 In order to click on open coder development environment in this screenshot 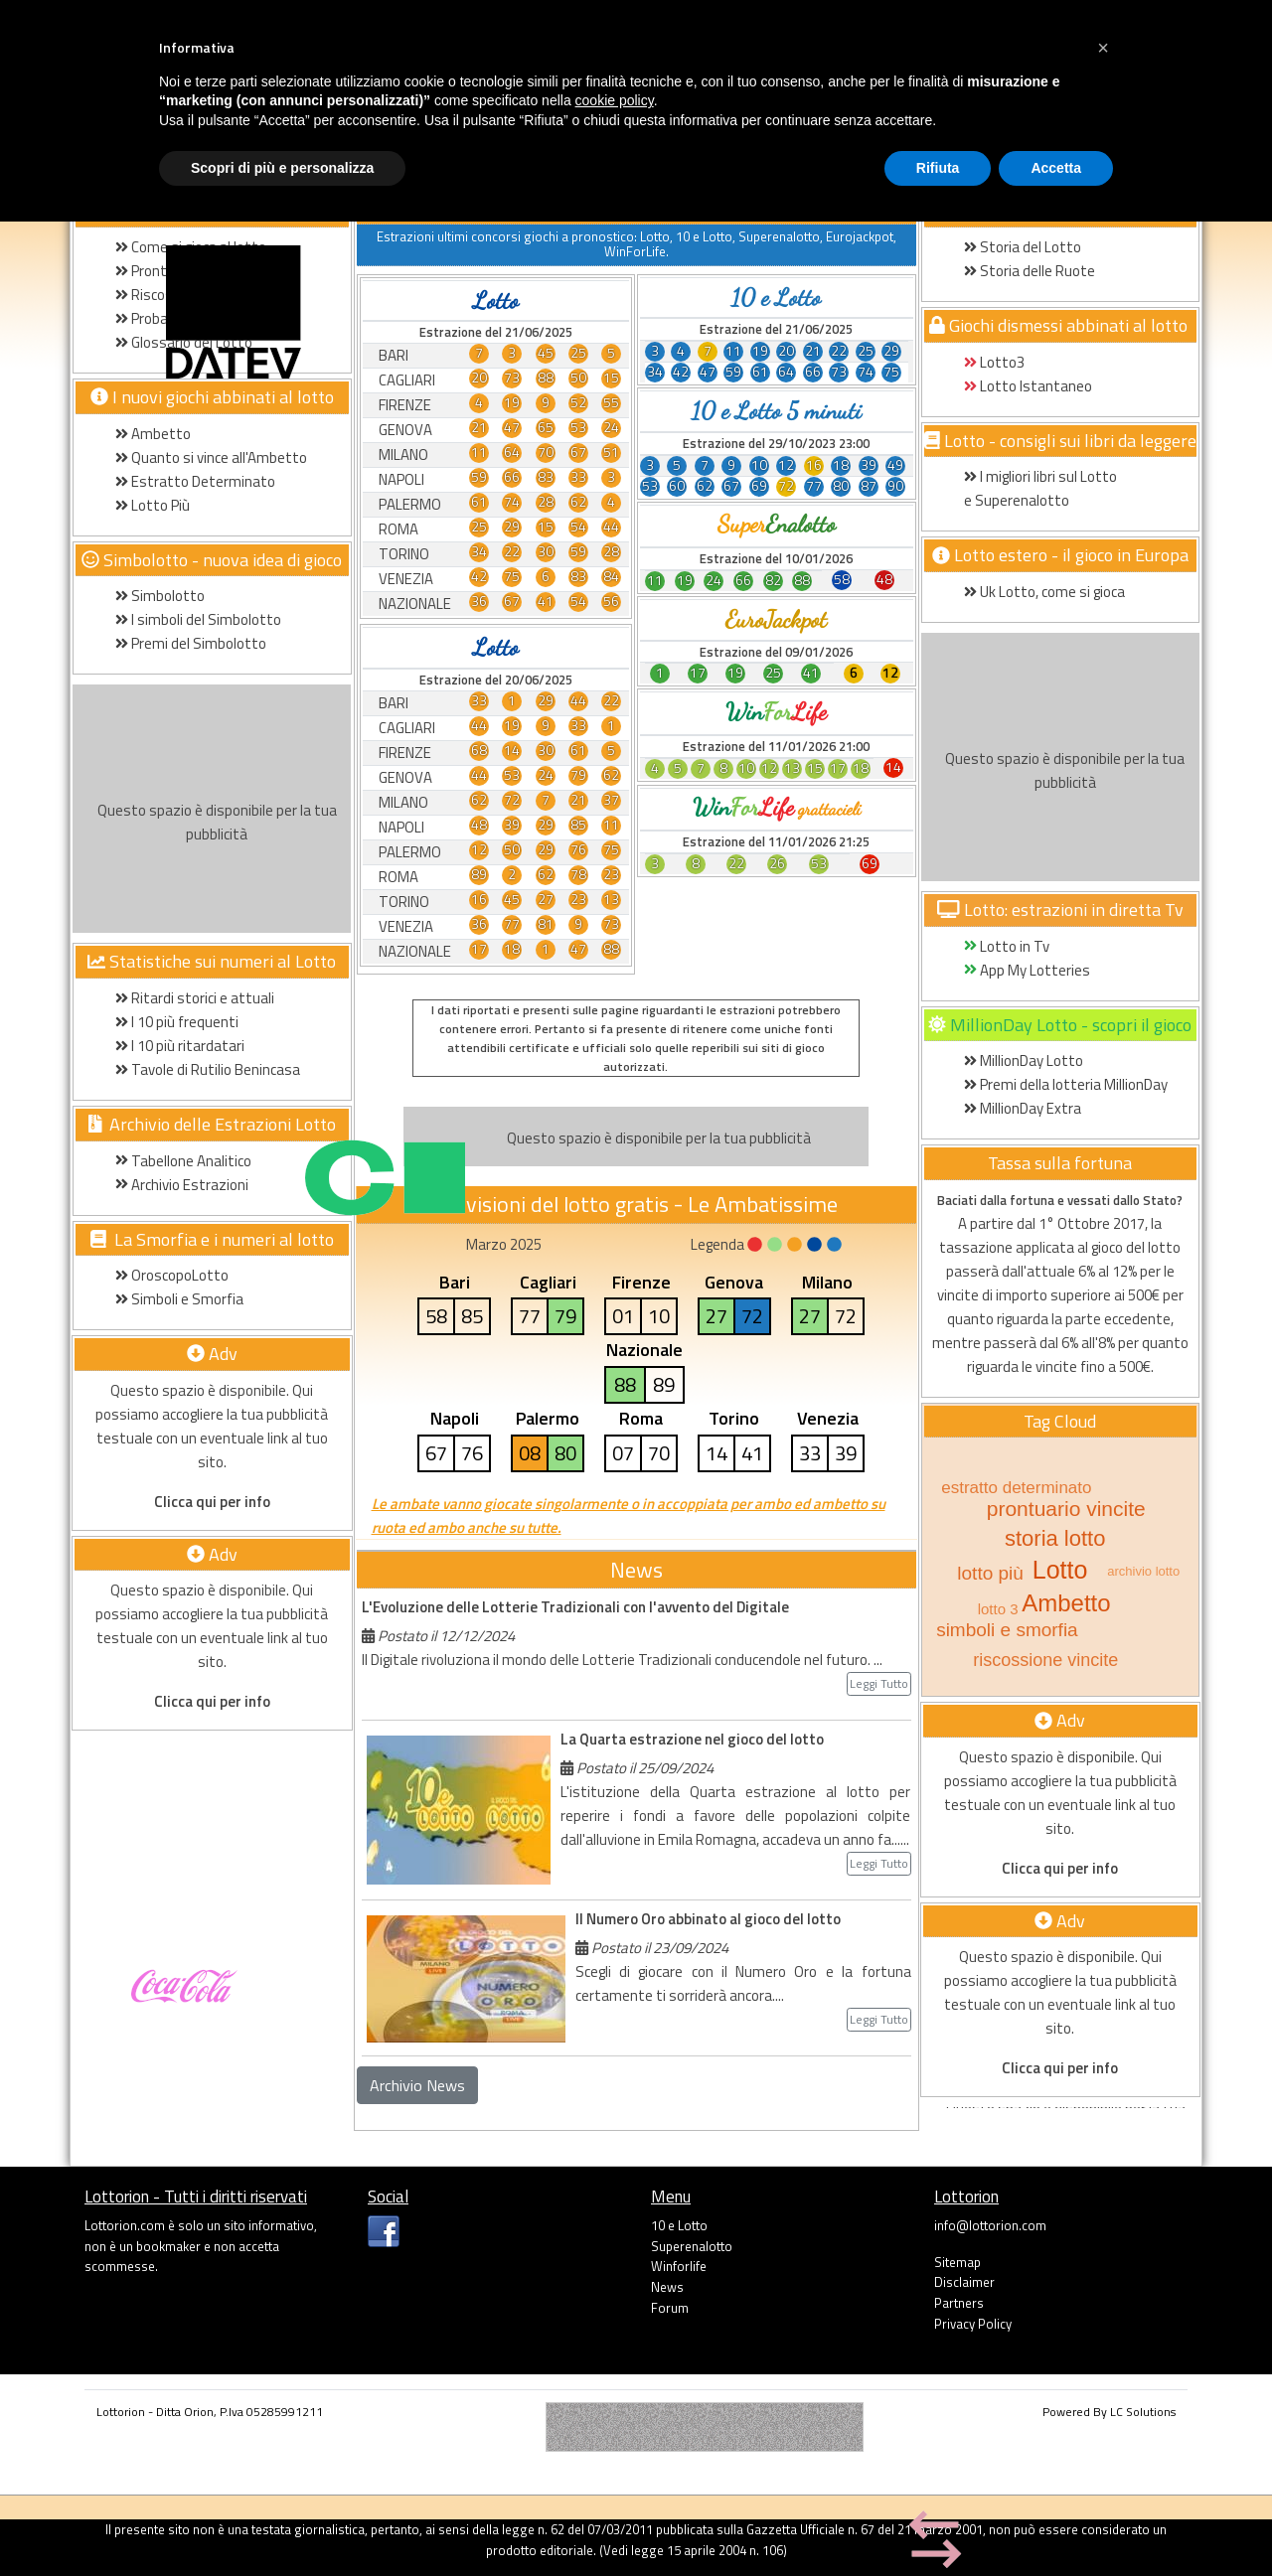, I will do `click(385, 1177)`.